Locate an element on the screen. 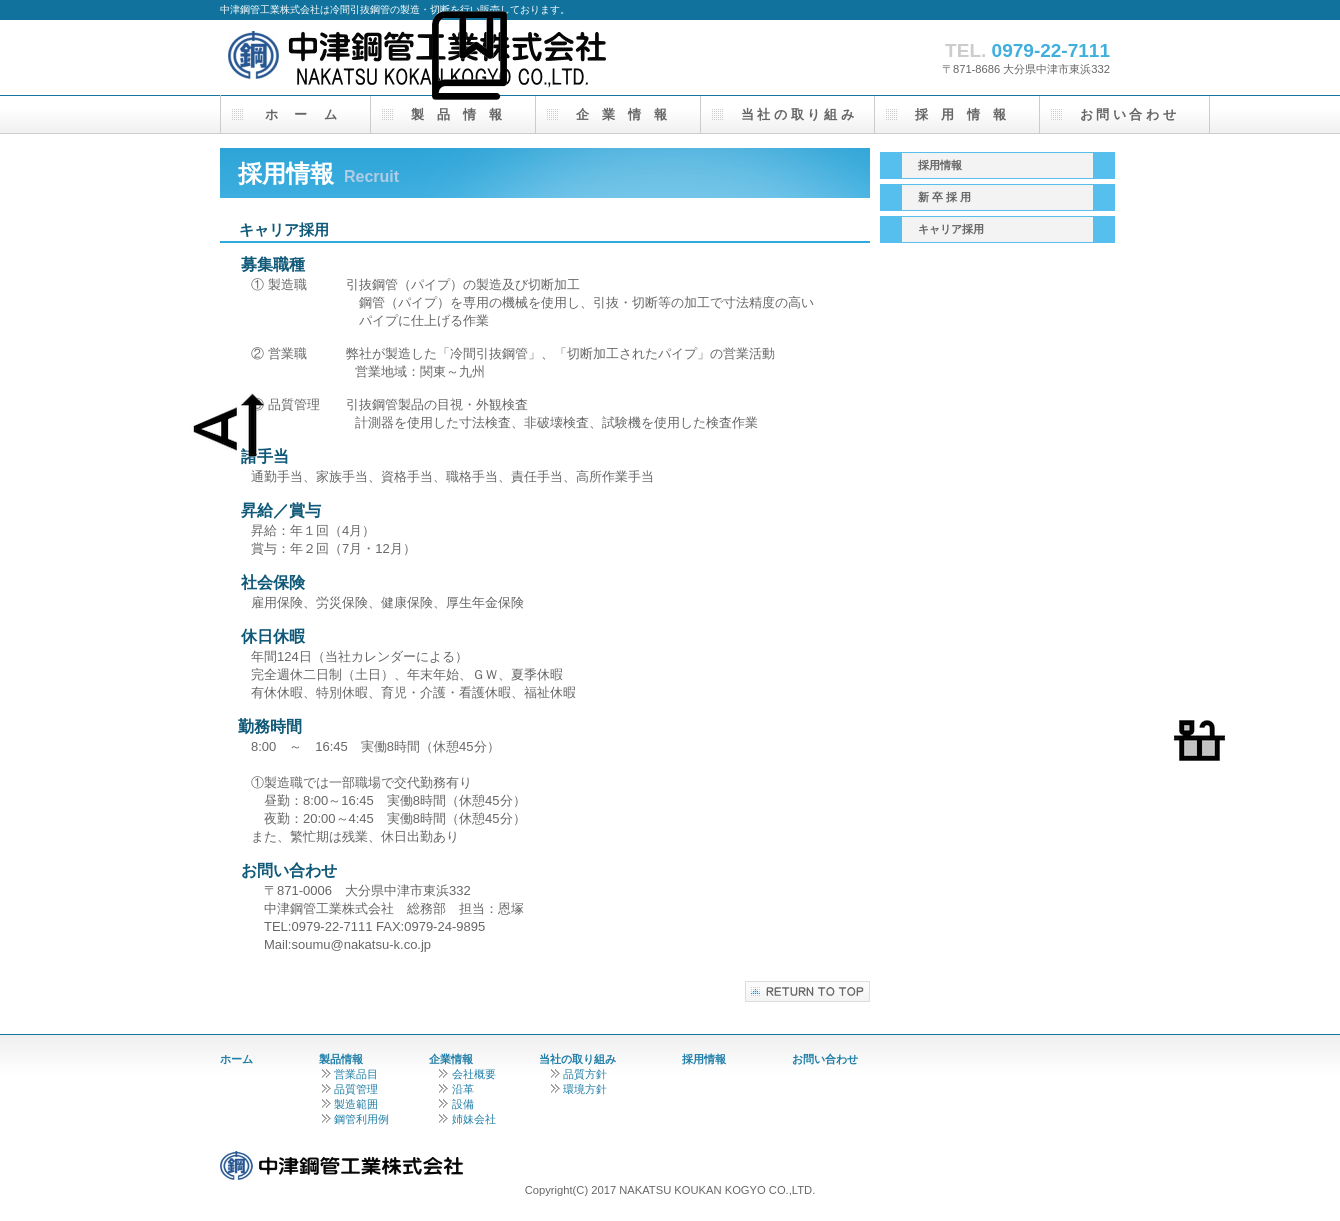  browse kitchen countertop options is located at coordinates (1199, 740).